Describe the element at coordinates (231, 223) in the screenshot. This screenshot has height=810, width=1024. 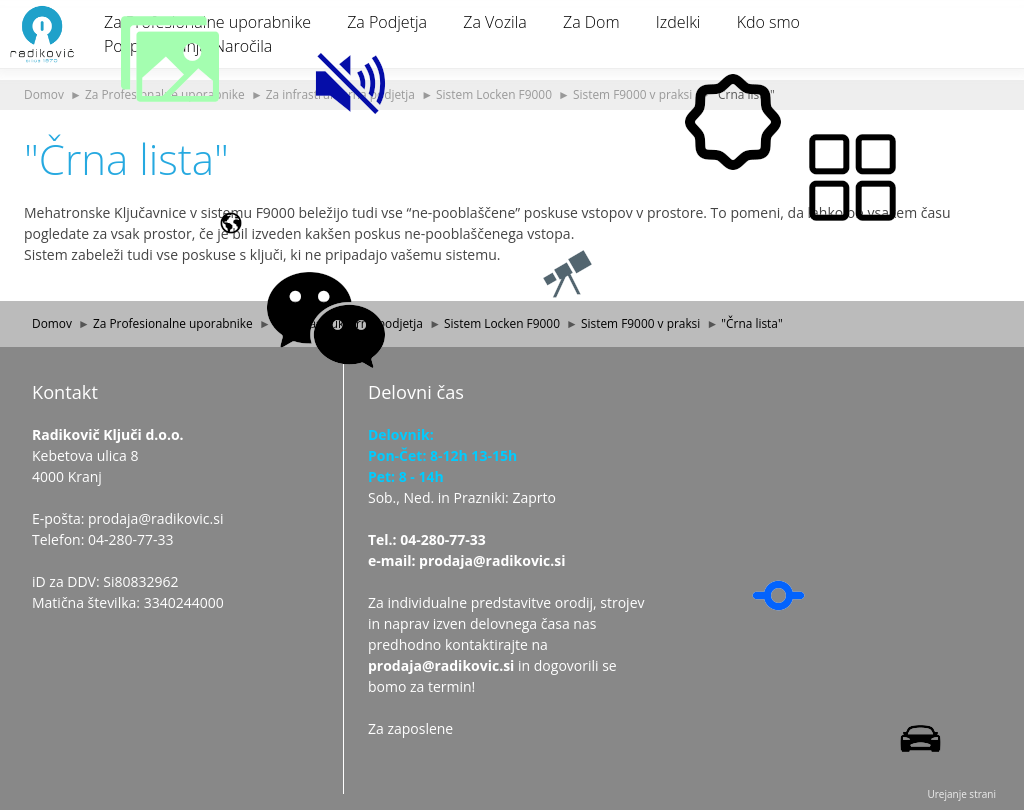
I see `switch to global or worldwide view` at that location.